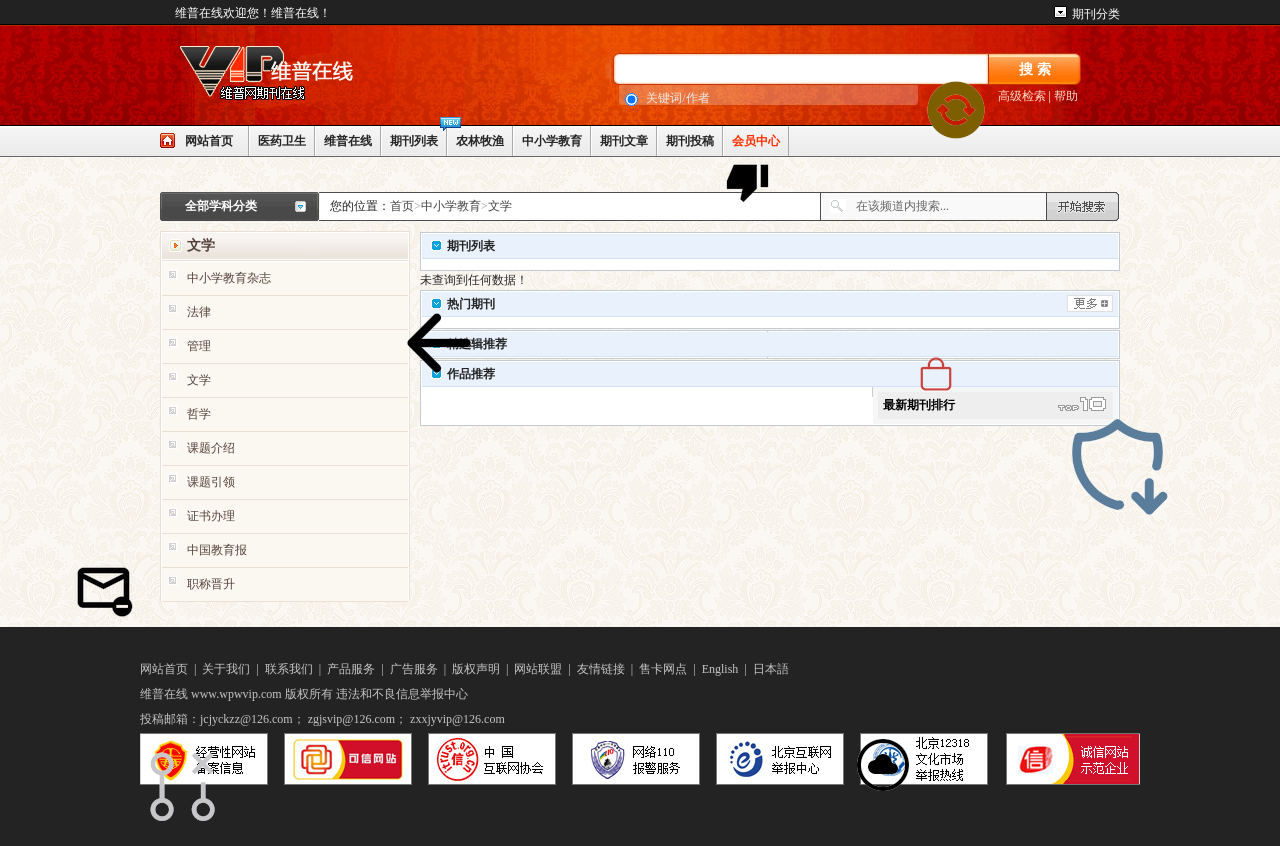 The width and height of the screenshot is (1280, 846). I want to click on view your shopping bag, so click(936, 374).